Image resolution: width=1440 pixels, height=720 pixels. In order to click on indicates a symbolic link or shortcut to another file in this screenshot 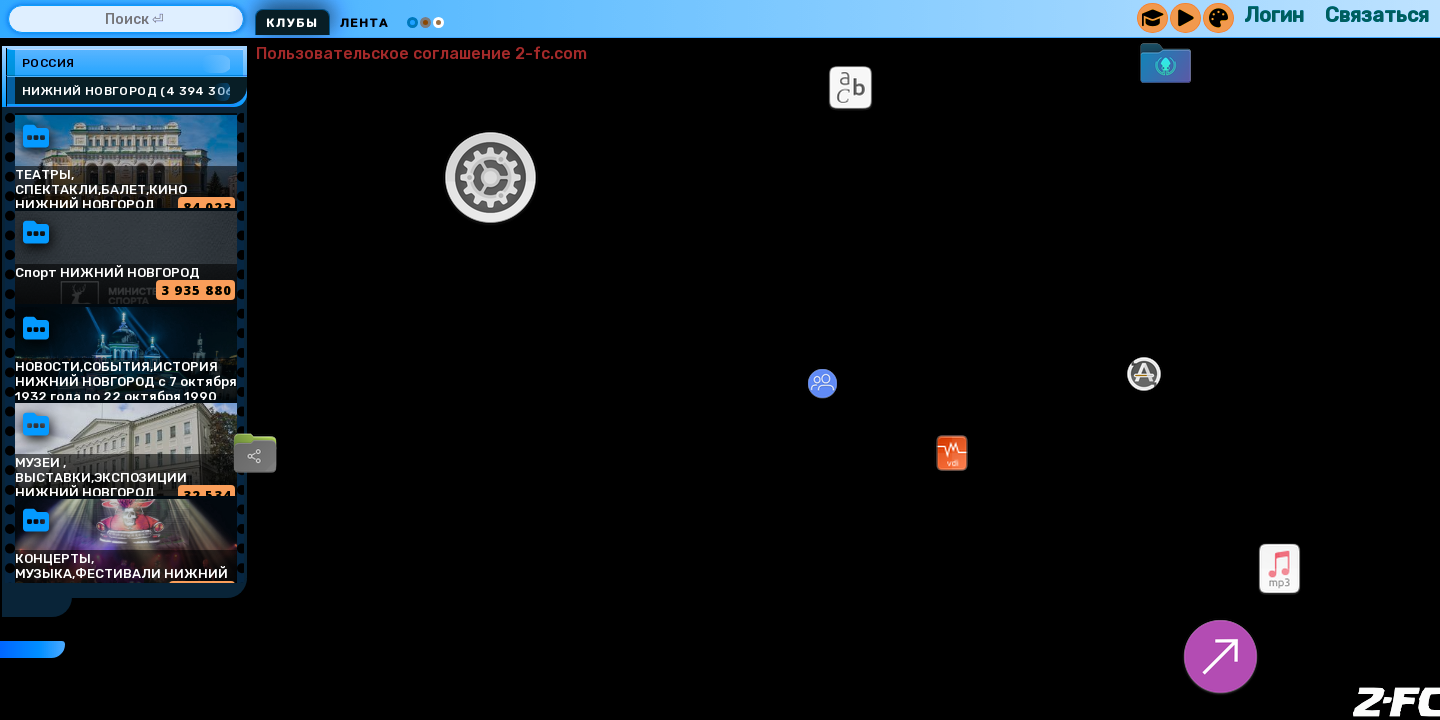, I will do `click(1220, 656)`.